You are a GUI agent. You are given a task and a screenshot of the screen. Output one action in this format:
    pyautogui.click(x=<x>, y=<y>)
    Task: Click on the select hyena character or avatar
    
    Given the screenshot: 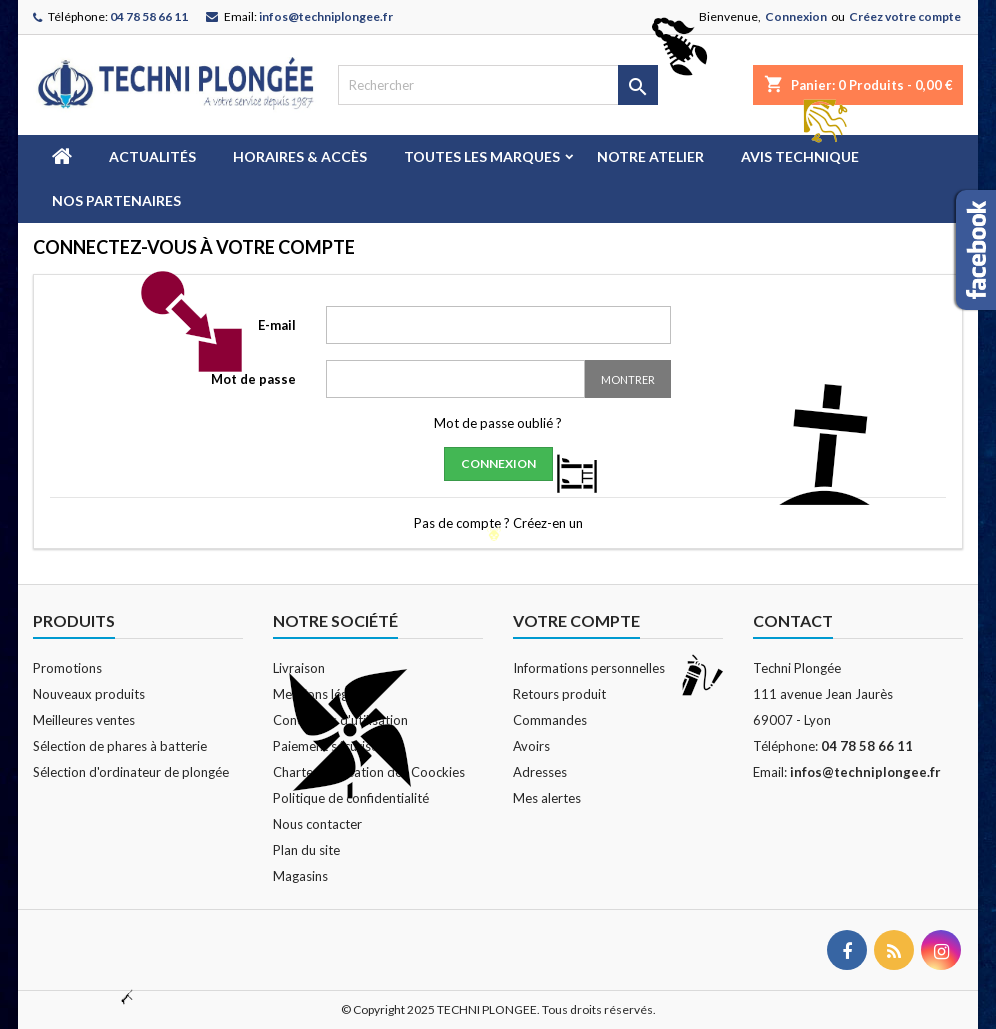 What is the action you would take?
    pyautogui.click(x=494, y=534)
    